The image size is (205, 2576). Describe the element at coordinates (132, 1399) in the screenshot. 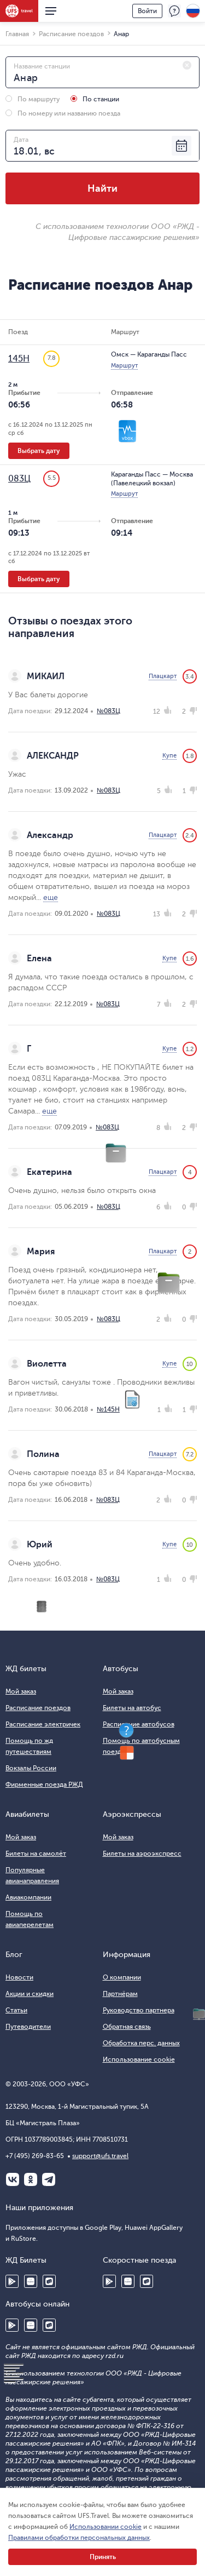

I see `open a web template document file` at that location.